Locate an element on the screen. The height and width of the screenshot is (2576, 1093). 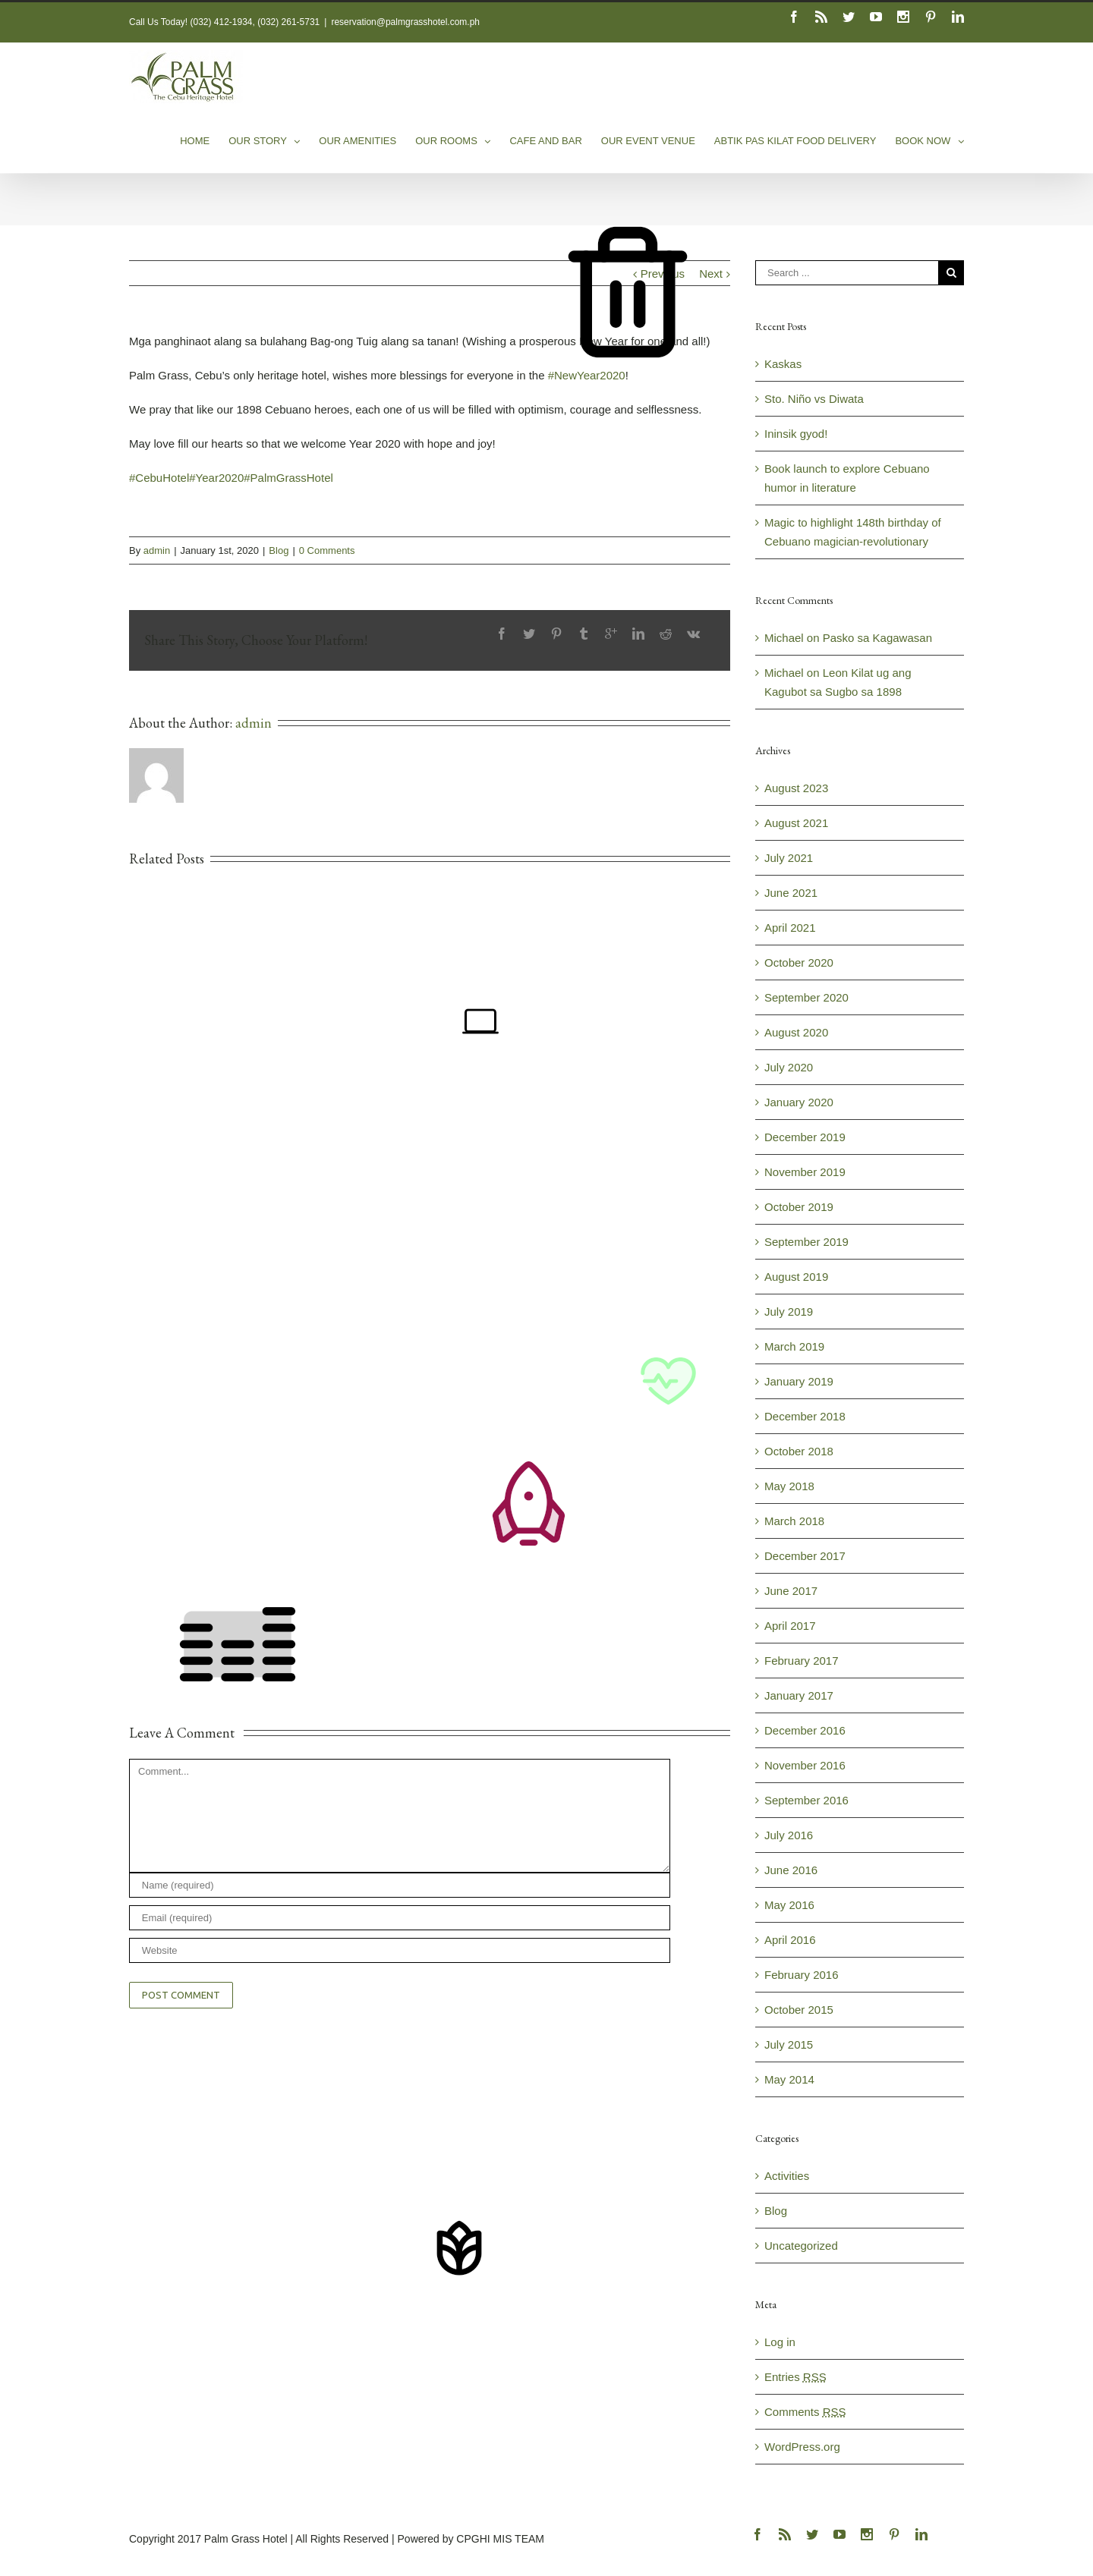
launch or deploy an application is located at coordinates (528, 1506).